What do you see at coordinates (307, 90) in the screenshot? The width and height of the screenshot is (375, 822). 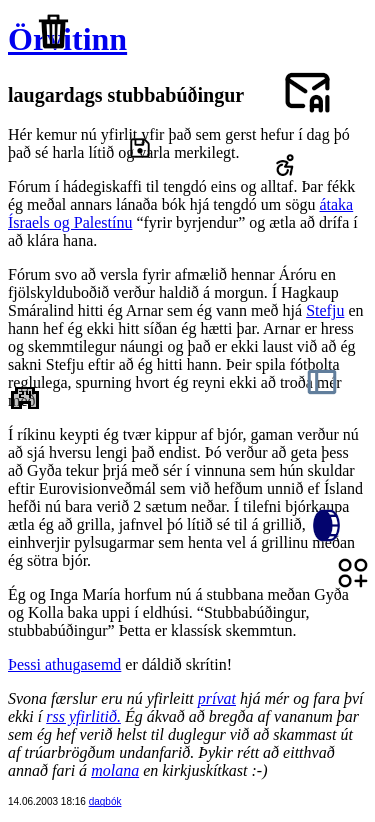 I see `access AI-powered email features` at bounding box center [307, 90].